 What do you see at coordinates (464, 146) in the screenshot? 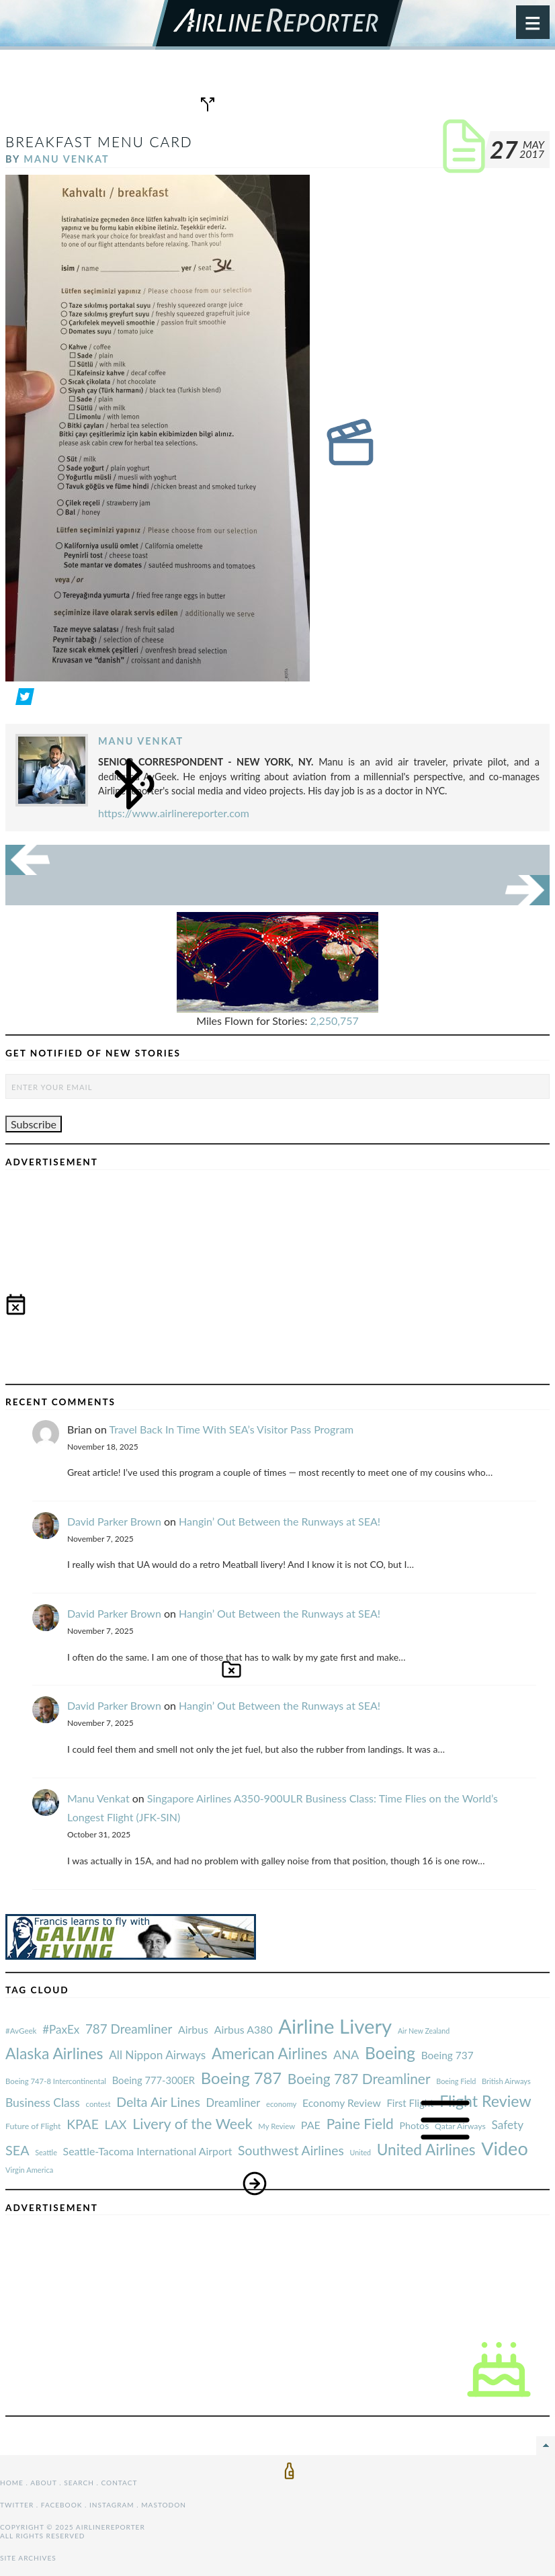
I see `view document details` at bounding box center [464, 146].